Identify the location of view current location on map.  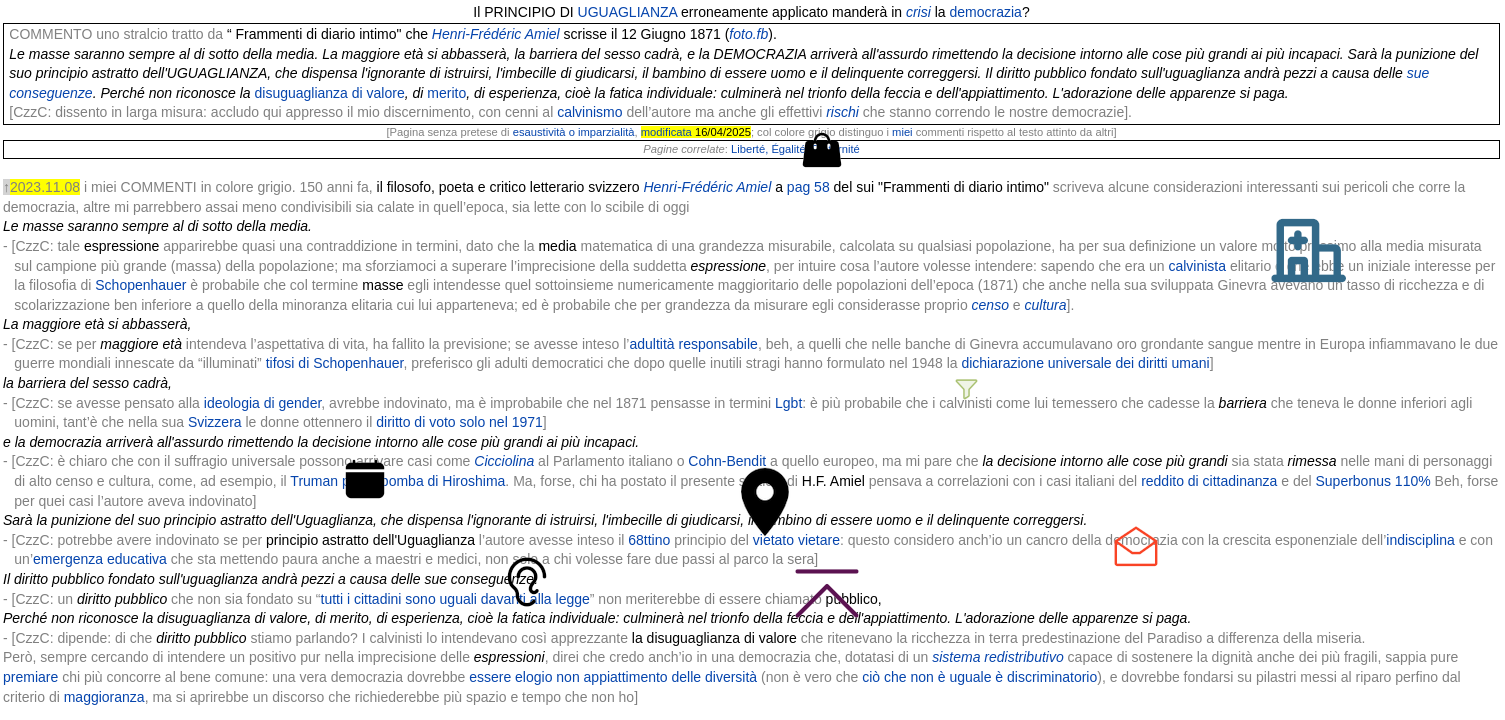
(765, 502).